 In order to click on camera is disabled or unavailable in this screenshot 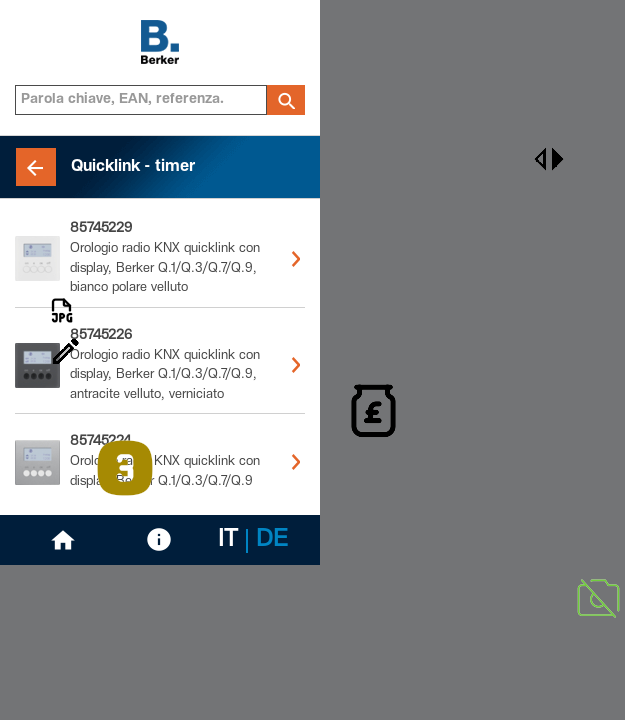, I will do `click(598, 598)`.